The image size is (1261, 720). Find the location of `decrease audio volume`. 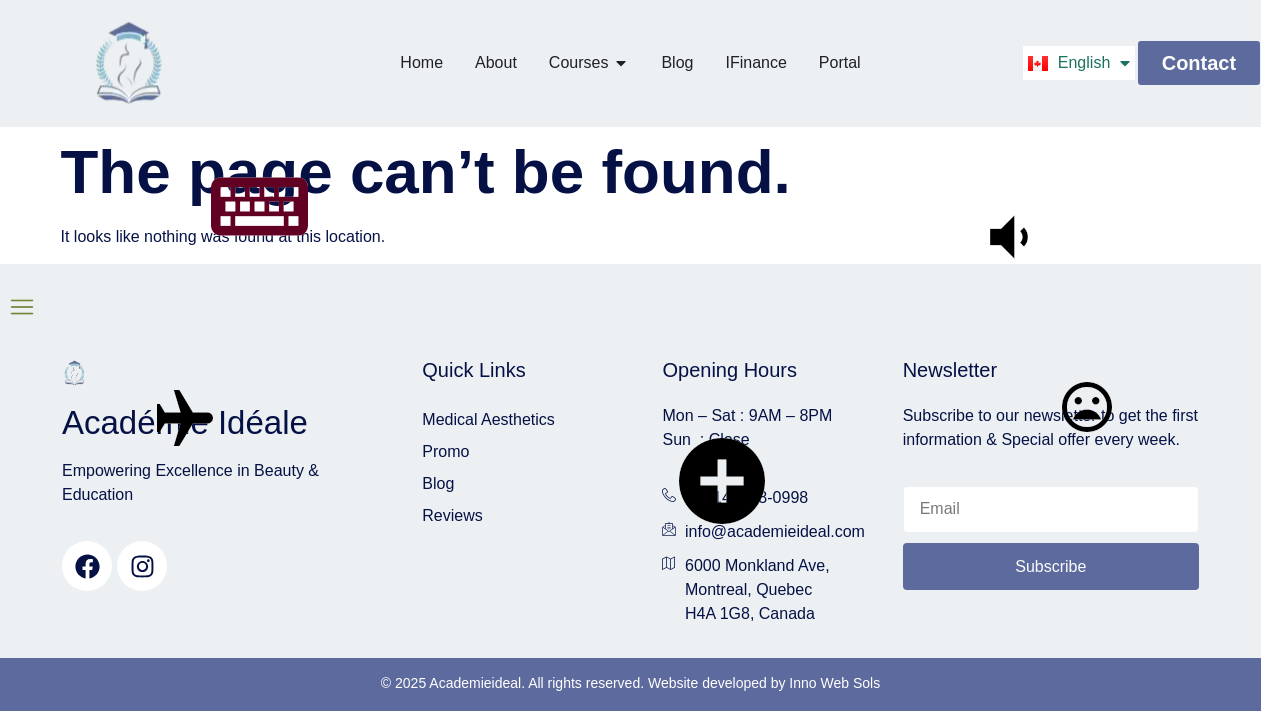

decrease audio volume is located at coordinates (1009, 237).